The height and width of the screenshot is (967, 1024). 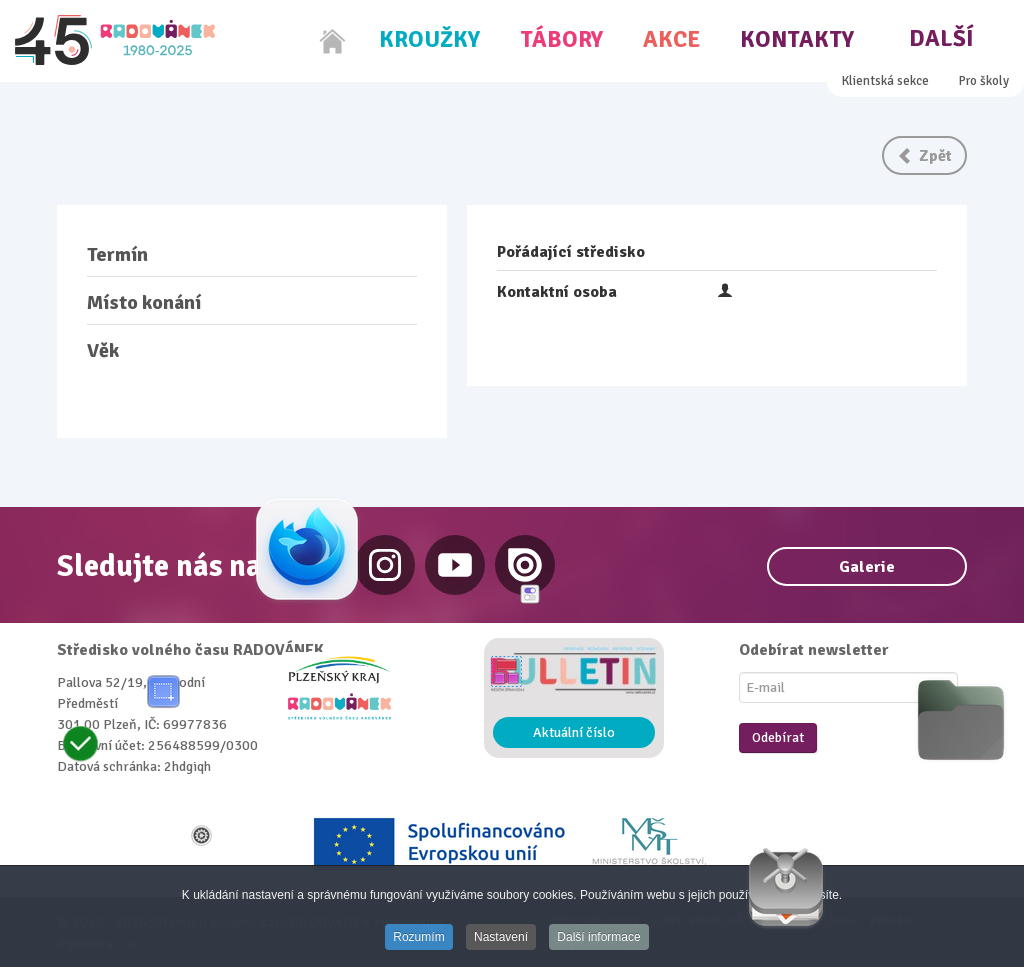 I want to click on open Firefox Developer Edition browser, so click(x=307, y=549).